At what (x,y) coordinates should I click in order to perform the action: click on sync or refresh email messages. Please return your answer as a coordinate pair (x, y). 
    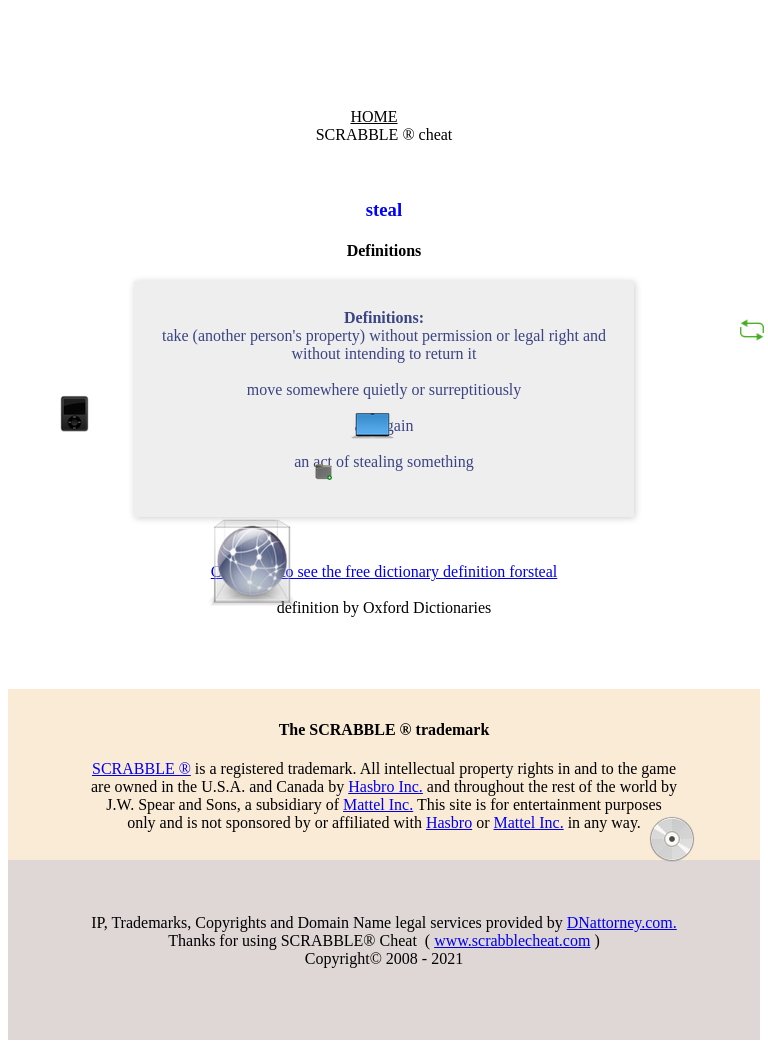
    Looking at the image, I should click on (752, 330).